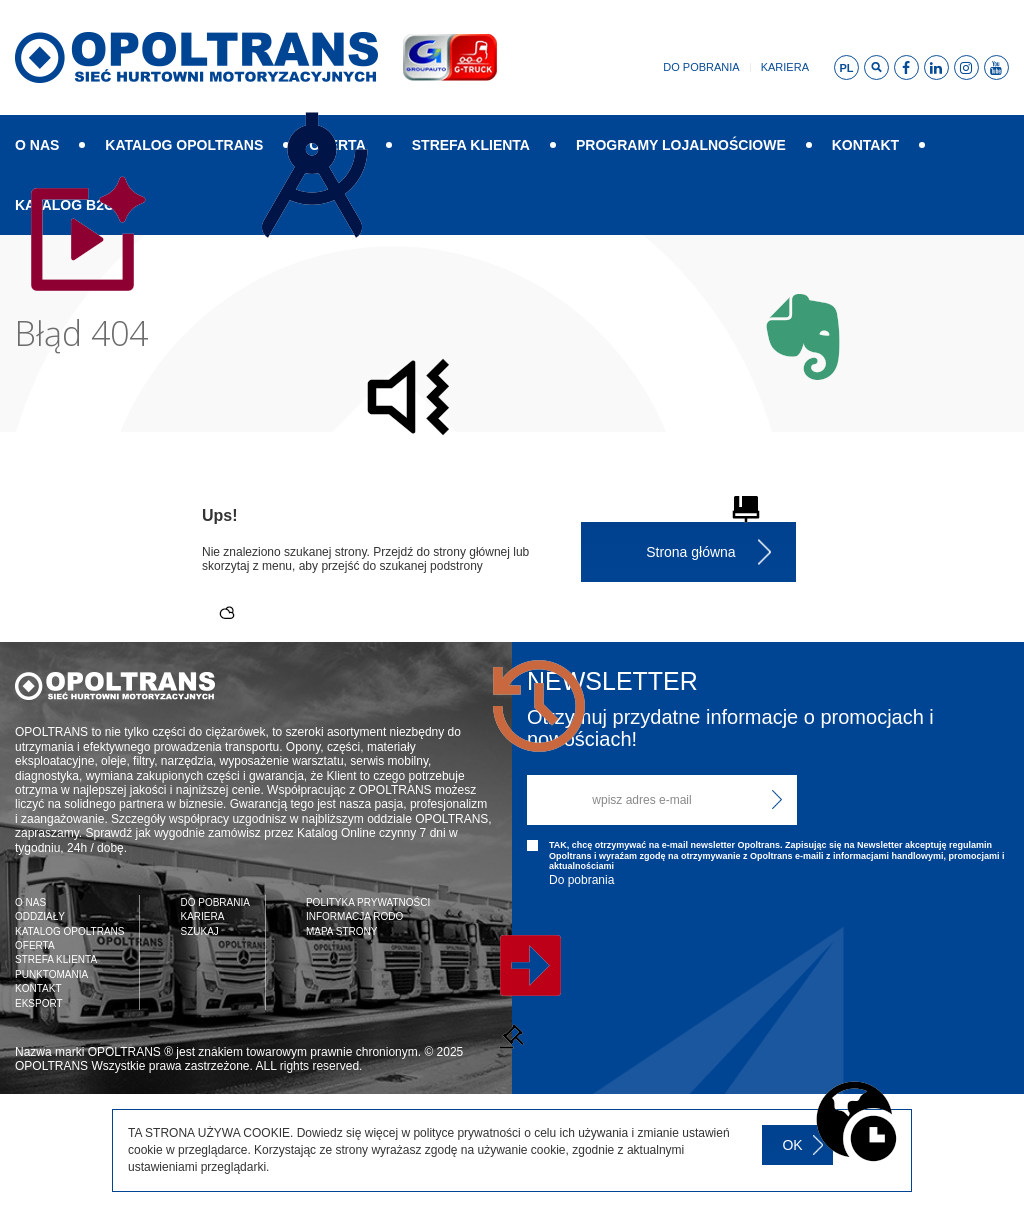 The width and height of the screenshot is (1024, 1207). Describe the element at coordinates (411, 397) in the screenshot. I see `set device to vibrate mode` at that location.